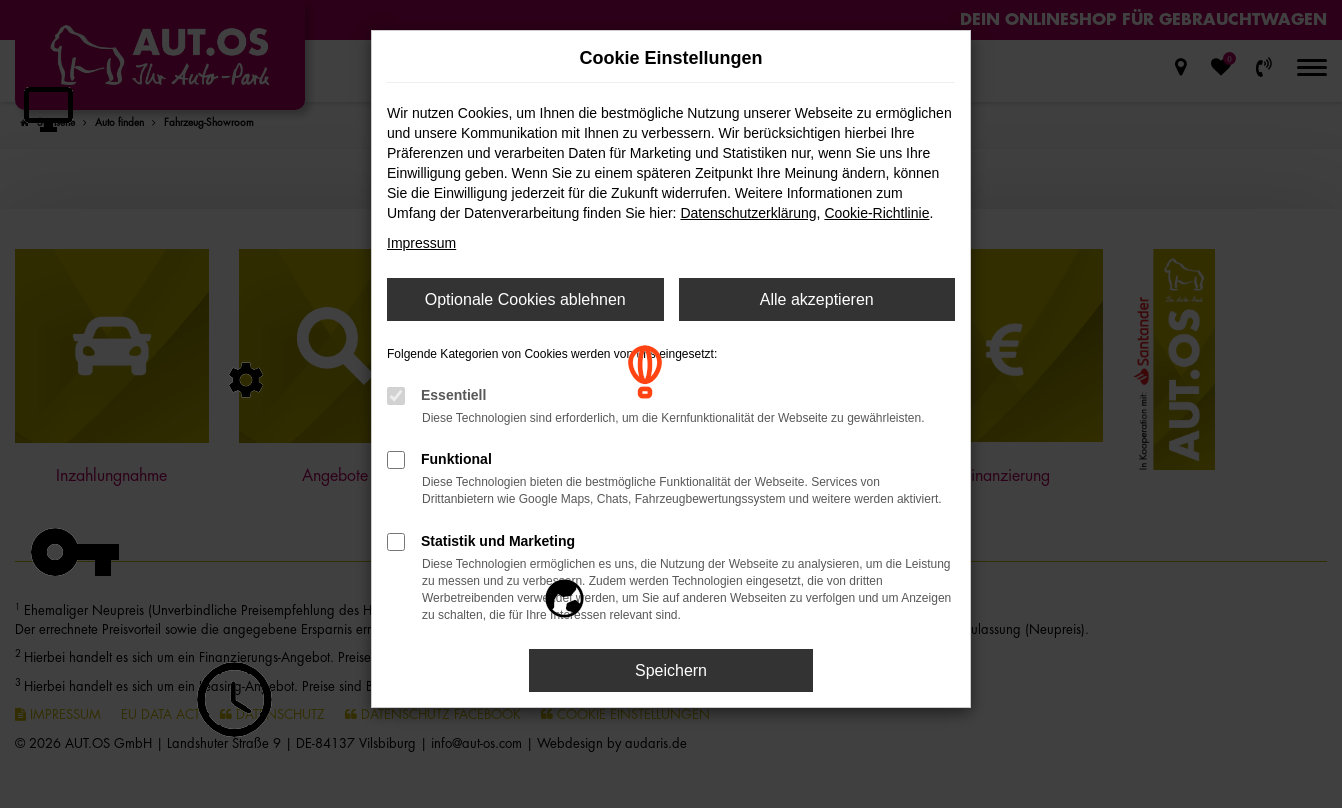 The image size is (1342, 808). What do you see at coordinates (48, 109) in the screenshot?
I see `switch to desktop view` at bounding box center [48, 109].